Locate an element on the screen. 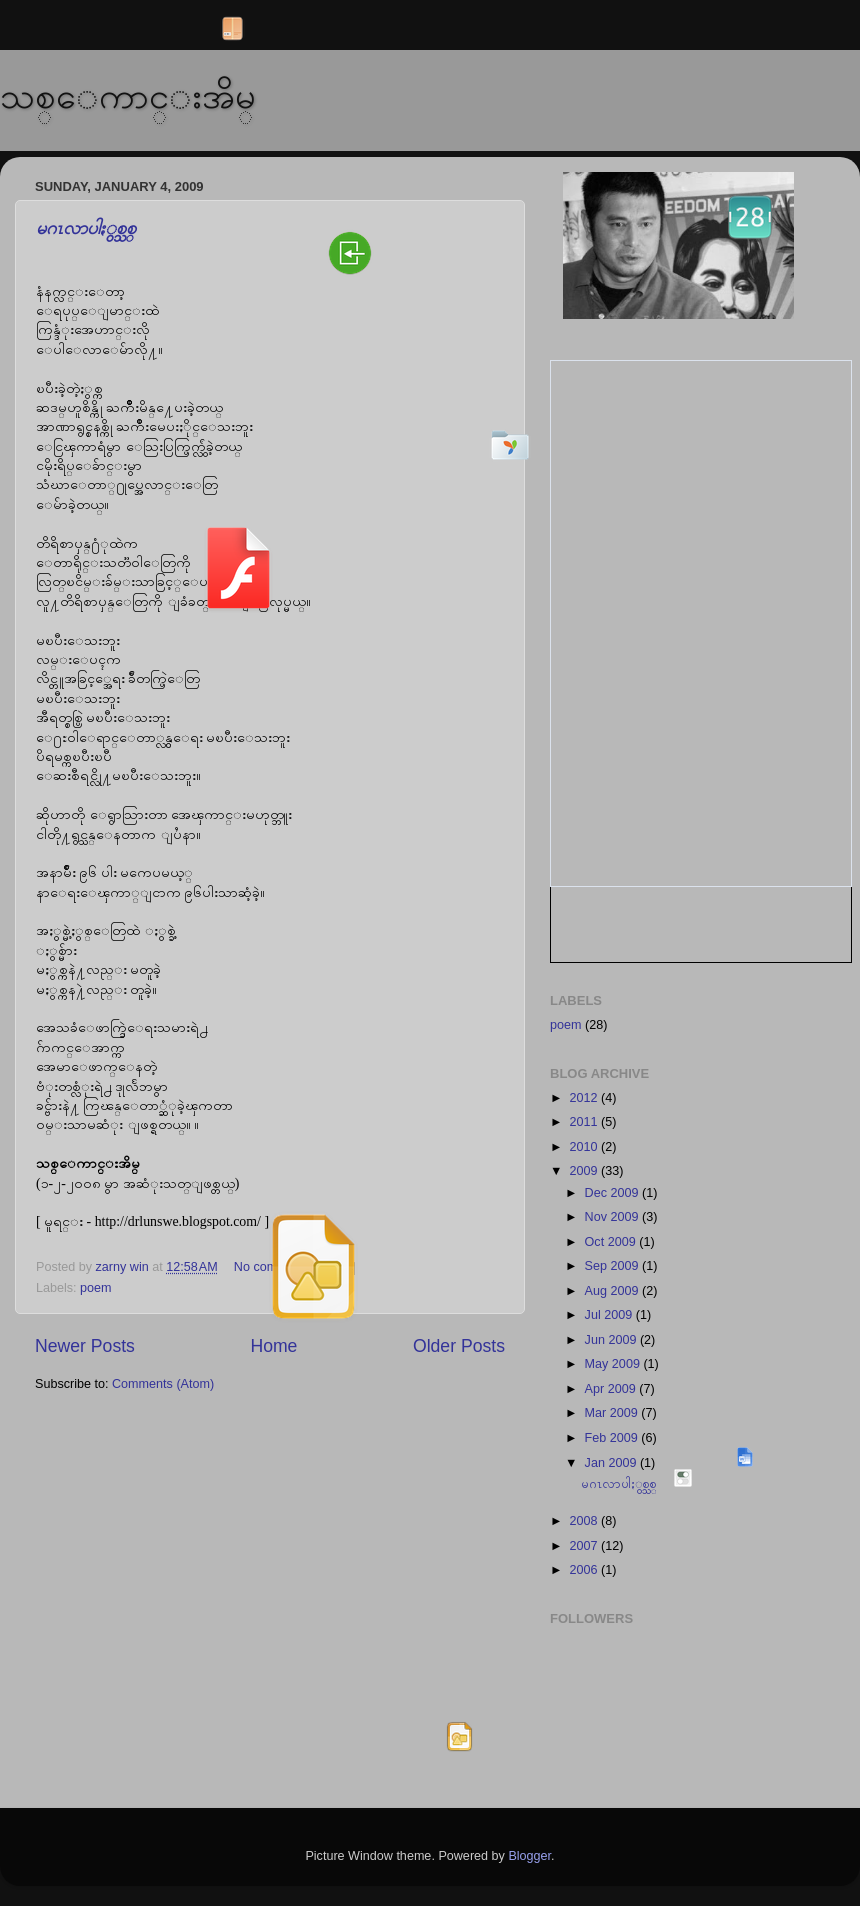  microsoft word document file is located at coordinates (745, 1457).